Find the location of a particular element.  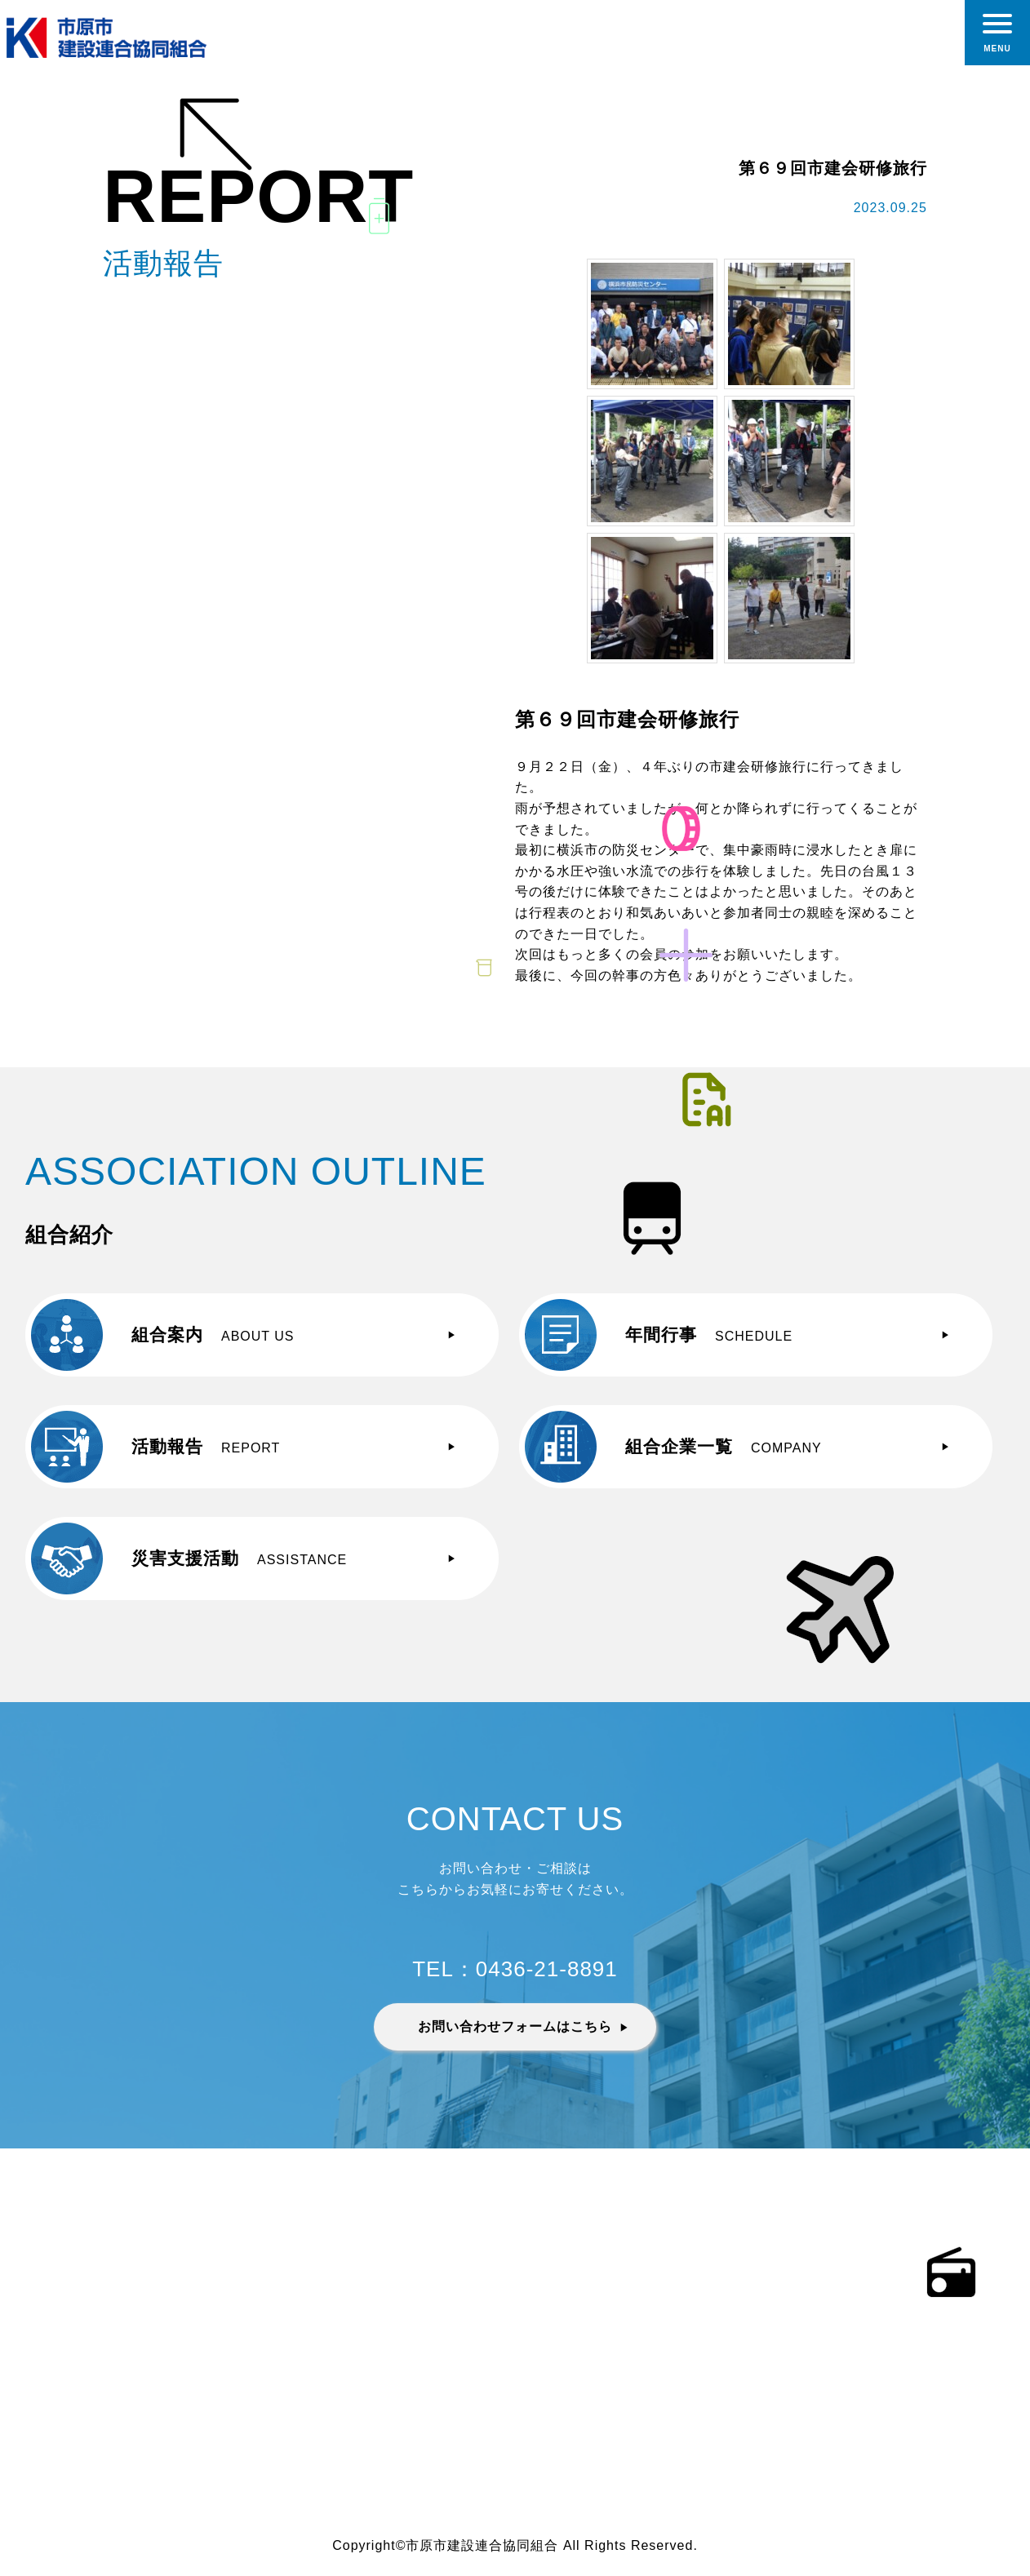

access train schedules or rail services is located at coordinates (652, 1216).